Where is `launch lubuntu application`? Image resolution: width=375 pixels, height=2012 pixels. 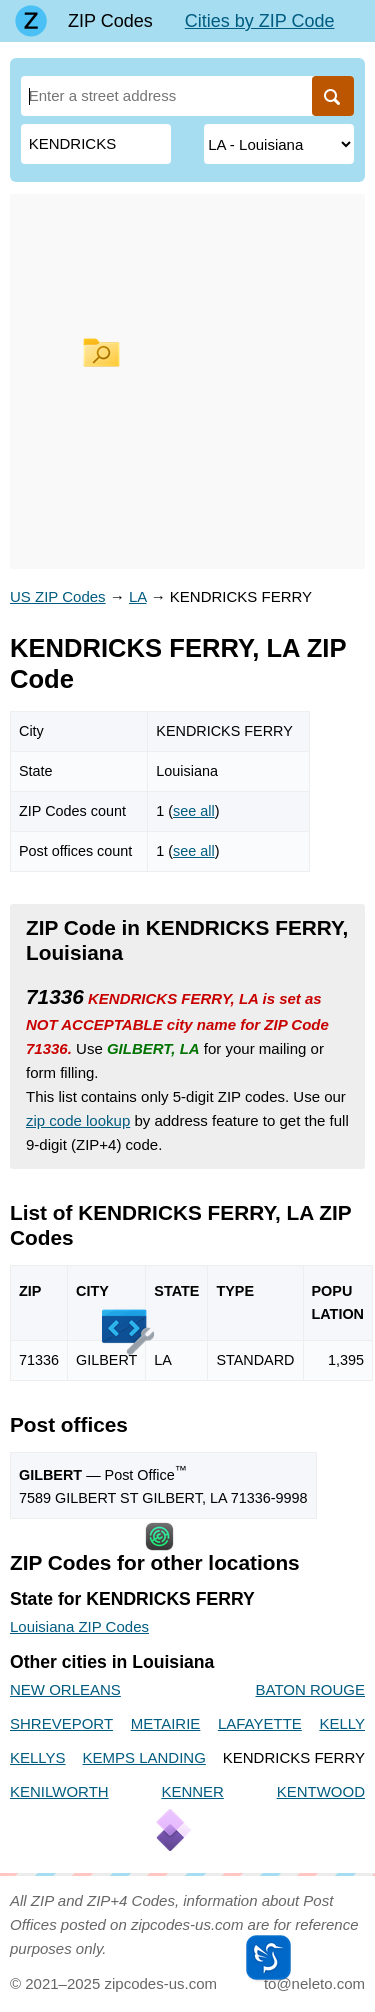 launch lubuntu application is located at coordinates (268, 1957).